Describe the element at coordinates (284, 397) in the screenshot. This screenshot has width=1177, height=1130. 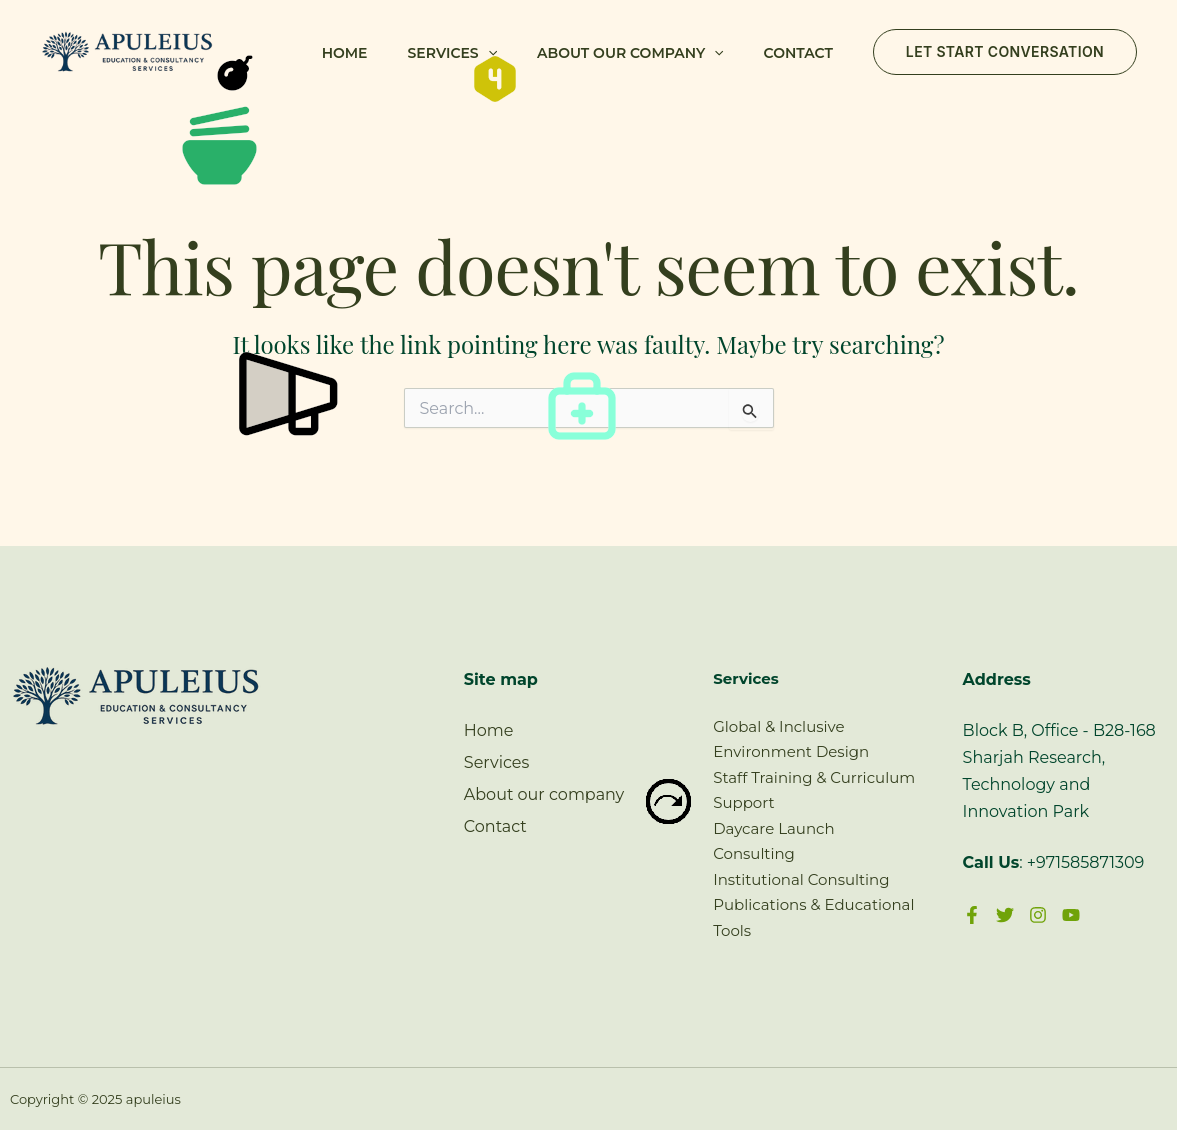
I see `make an announcement or broadcast` at that location.